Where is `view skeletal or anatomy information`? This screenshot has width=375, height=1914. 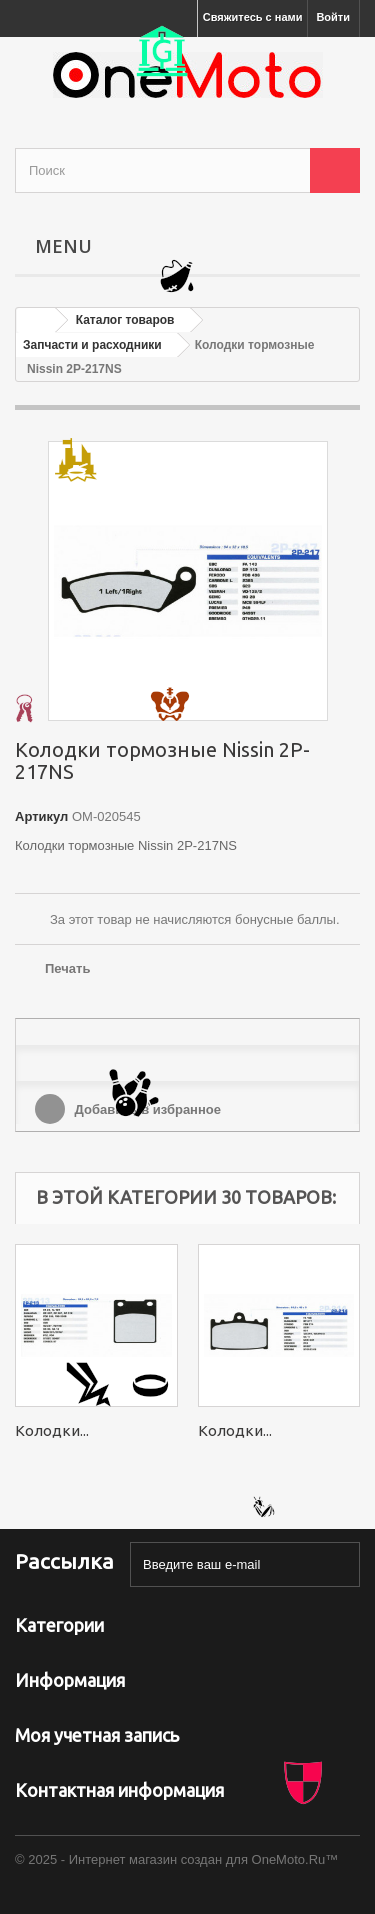
view skeletal or anatomy information is located at coordinates (170, 706).